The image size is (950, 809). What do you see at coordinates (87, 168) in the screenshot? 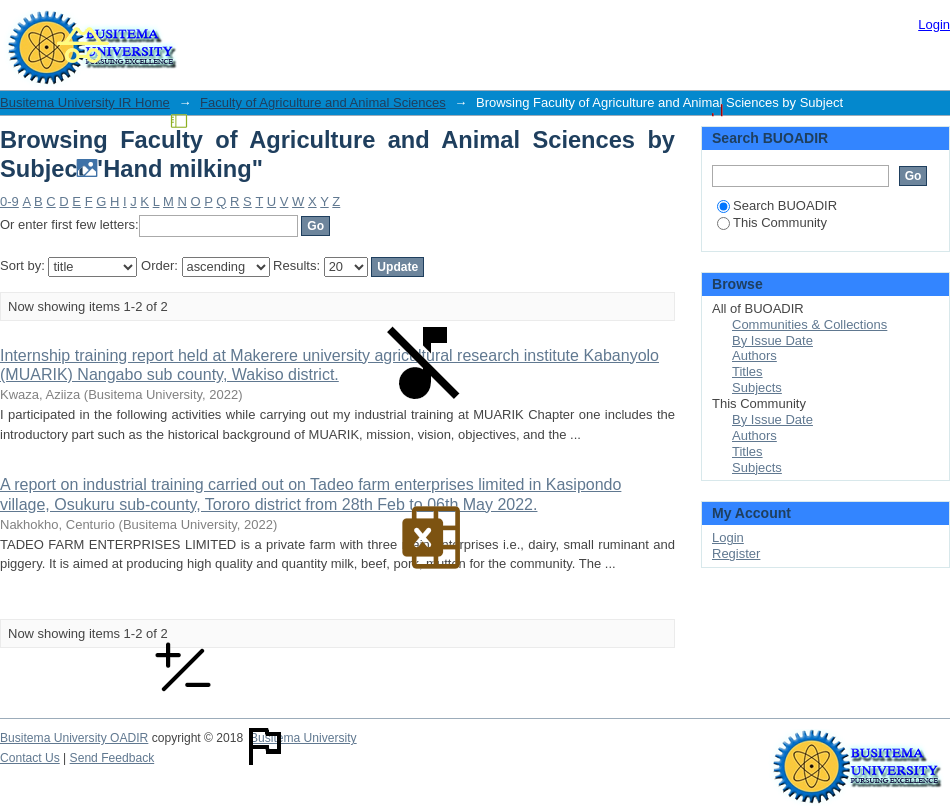
I see `view image or photo` at bounding box center [87, 168].